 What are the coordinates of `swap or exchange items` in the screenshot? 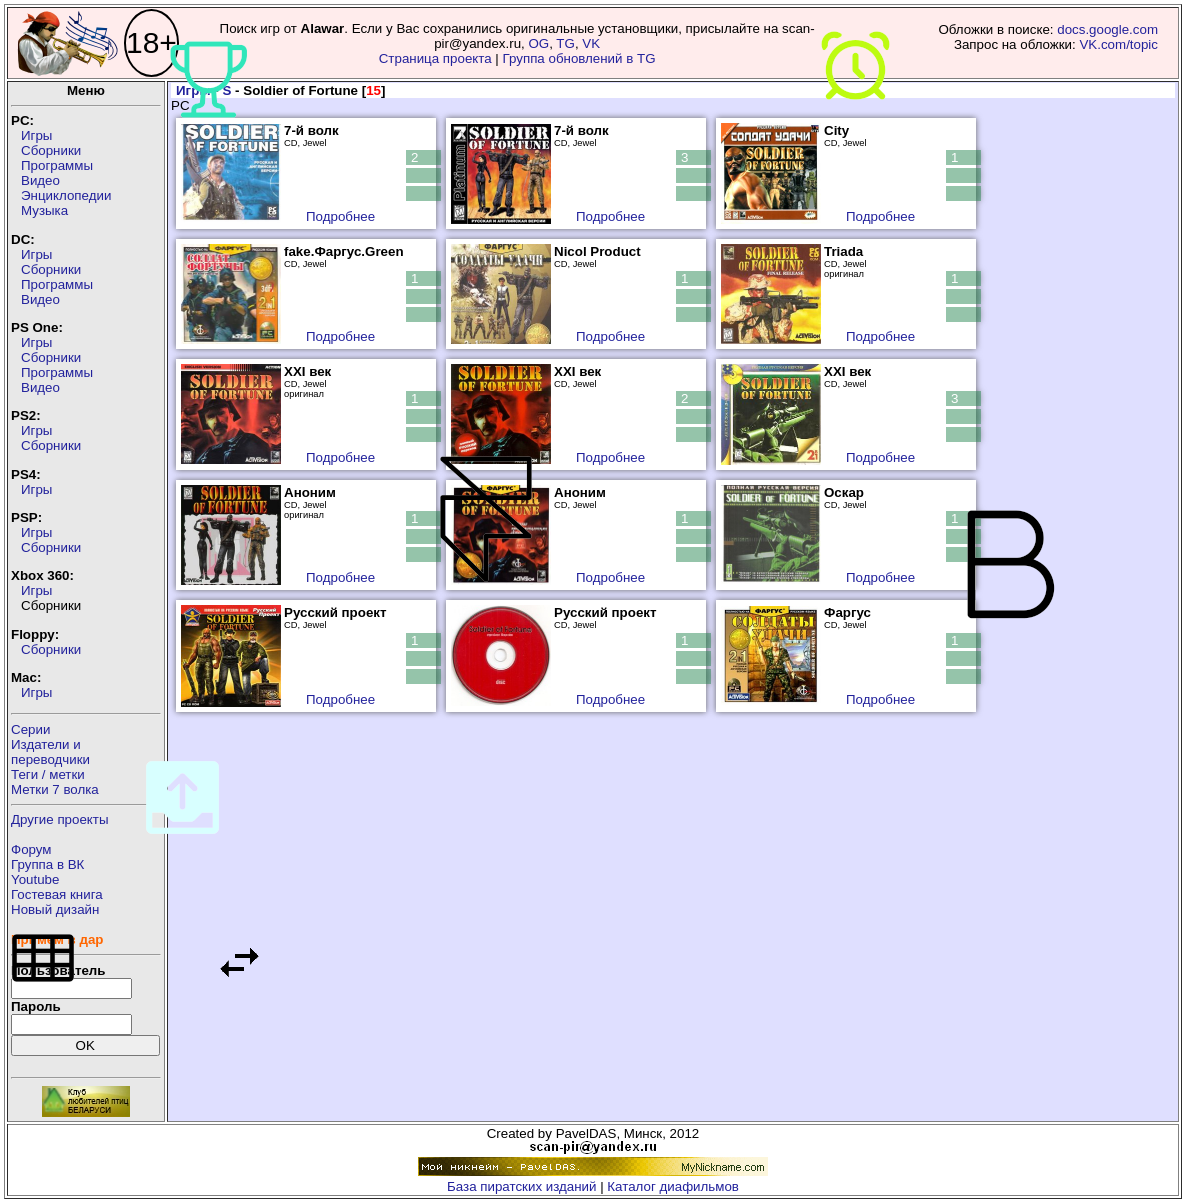 It's located at (239, 962).